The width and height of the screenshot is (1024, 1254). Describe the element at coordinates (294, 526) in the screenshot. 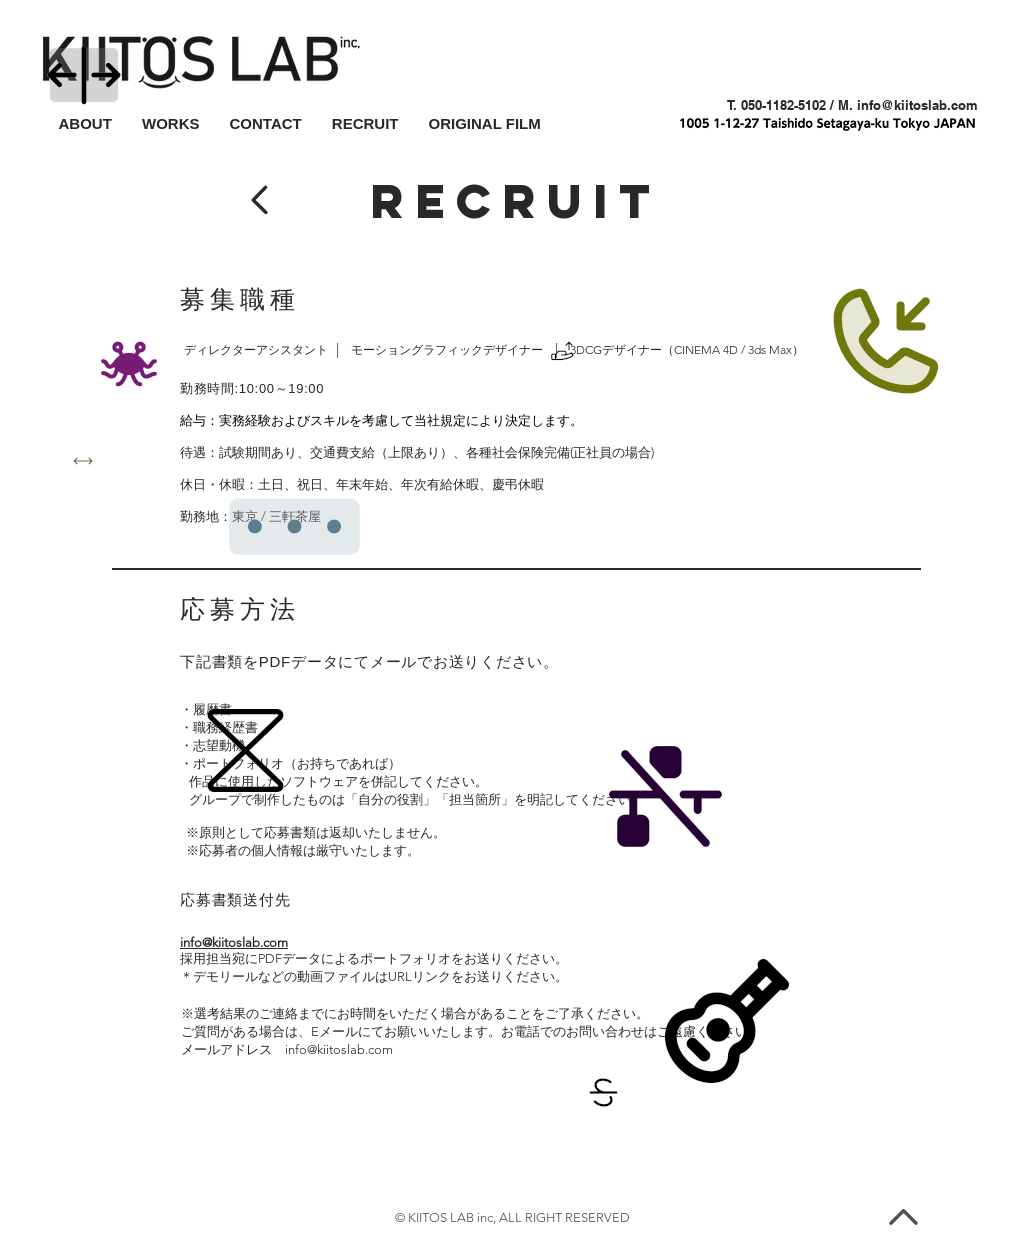

I see `open more options menu` at that location.